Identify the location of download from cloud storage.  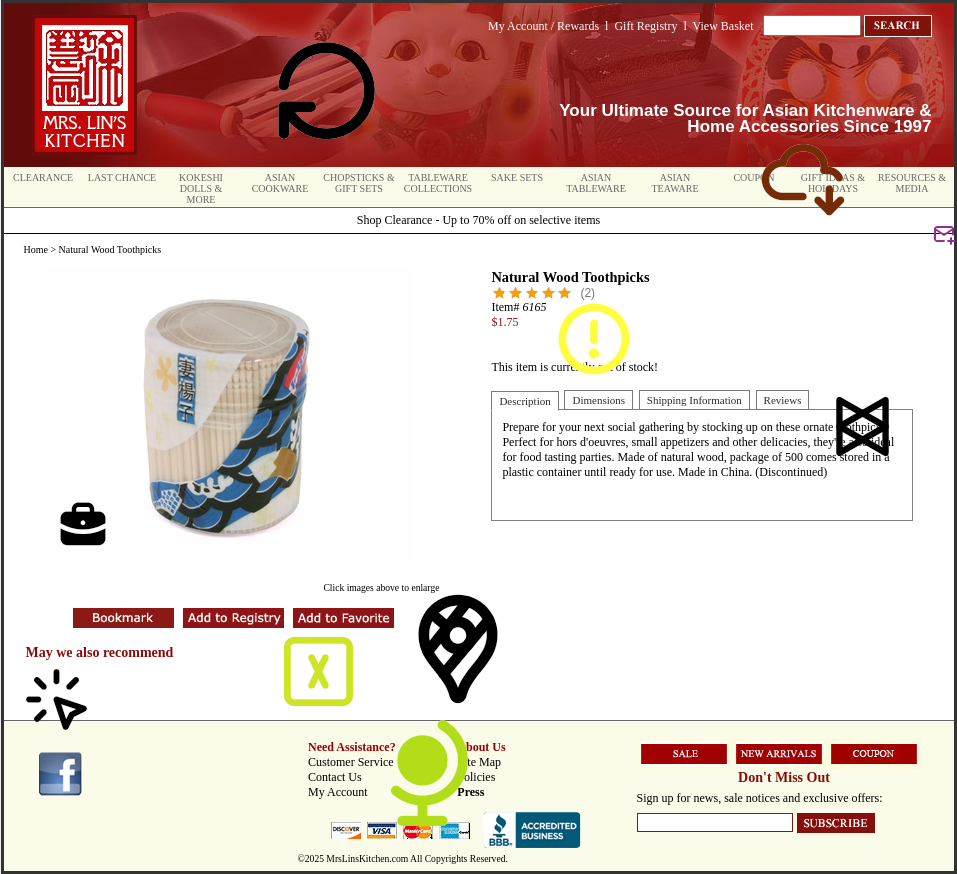
(803, 174).